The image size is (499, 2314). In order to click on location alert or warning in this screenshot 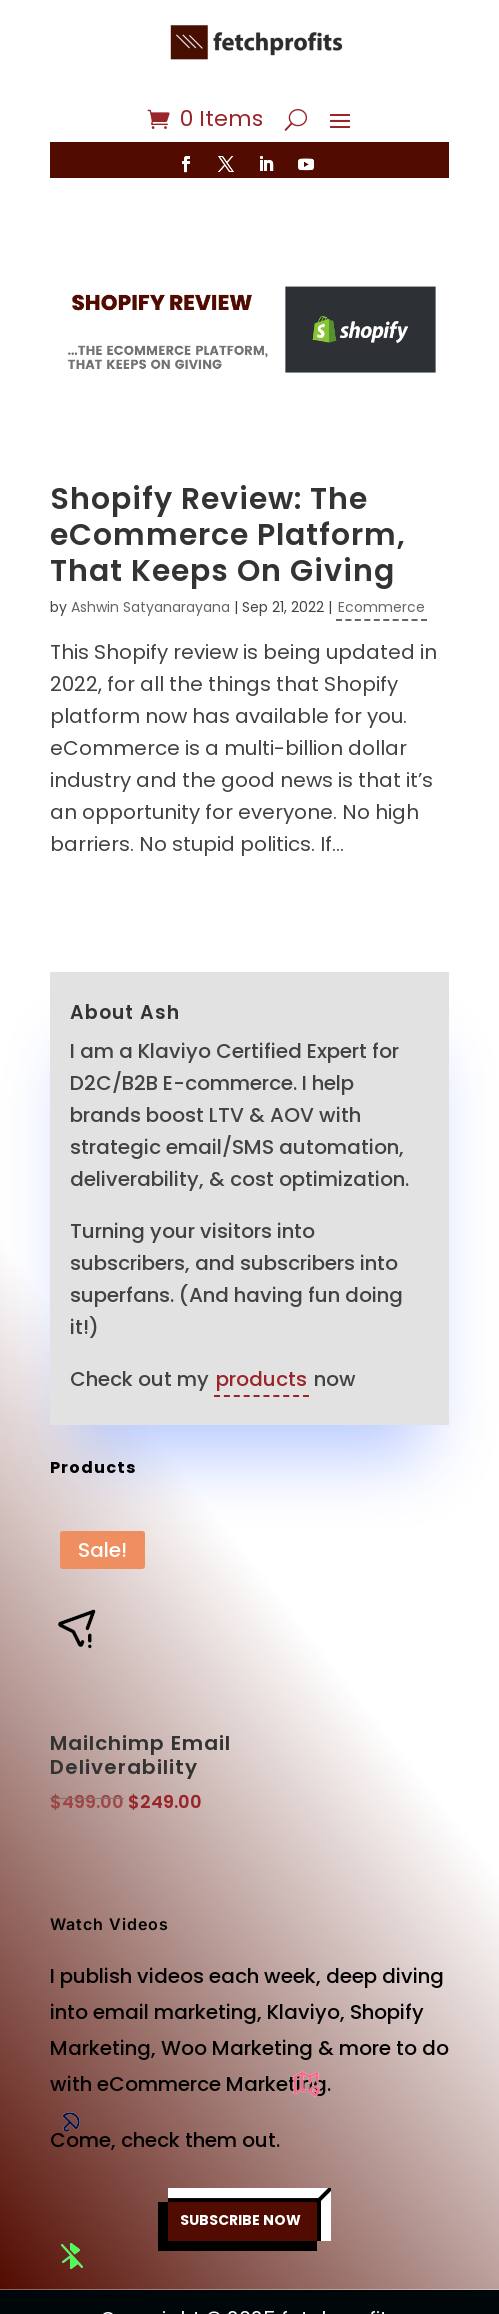, I will do `click(77, 1628)`.